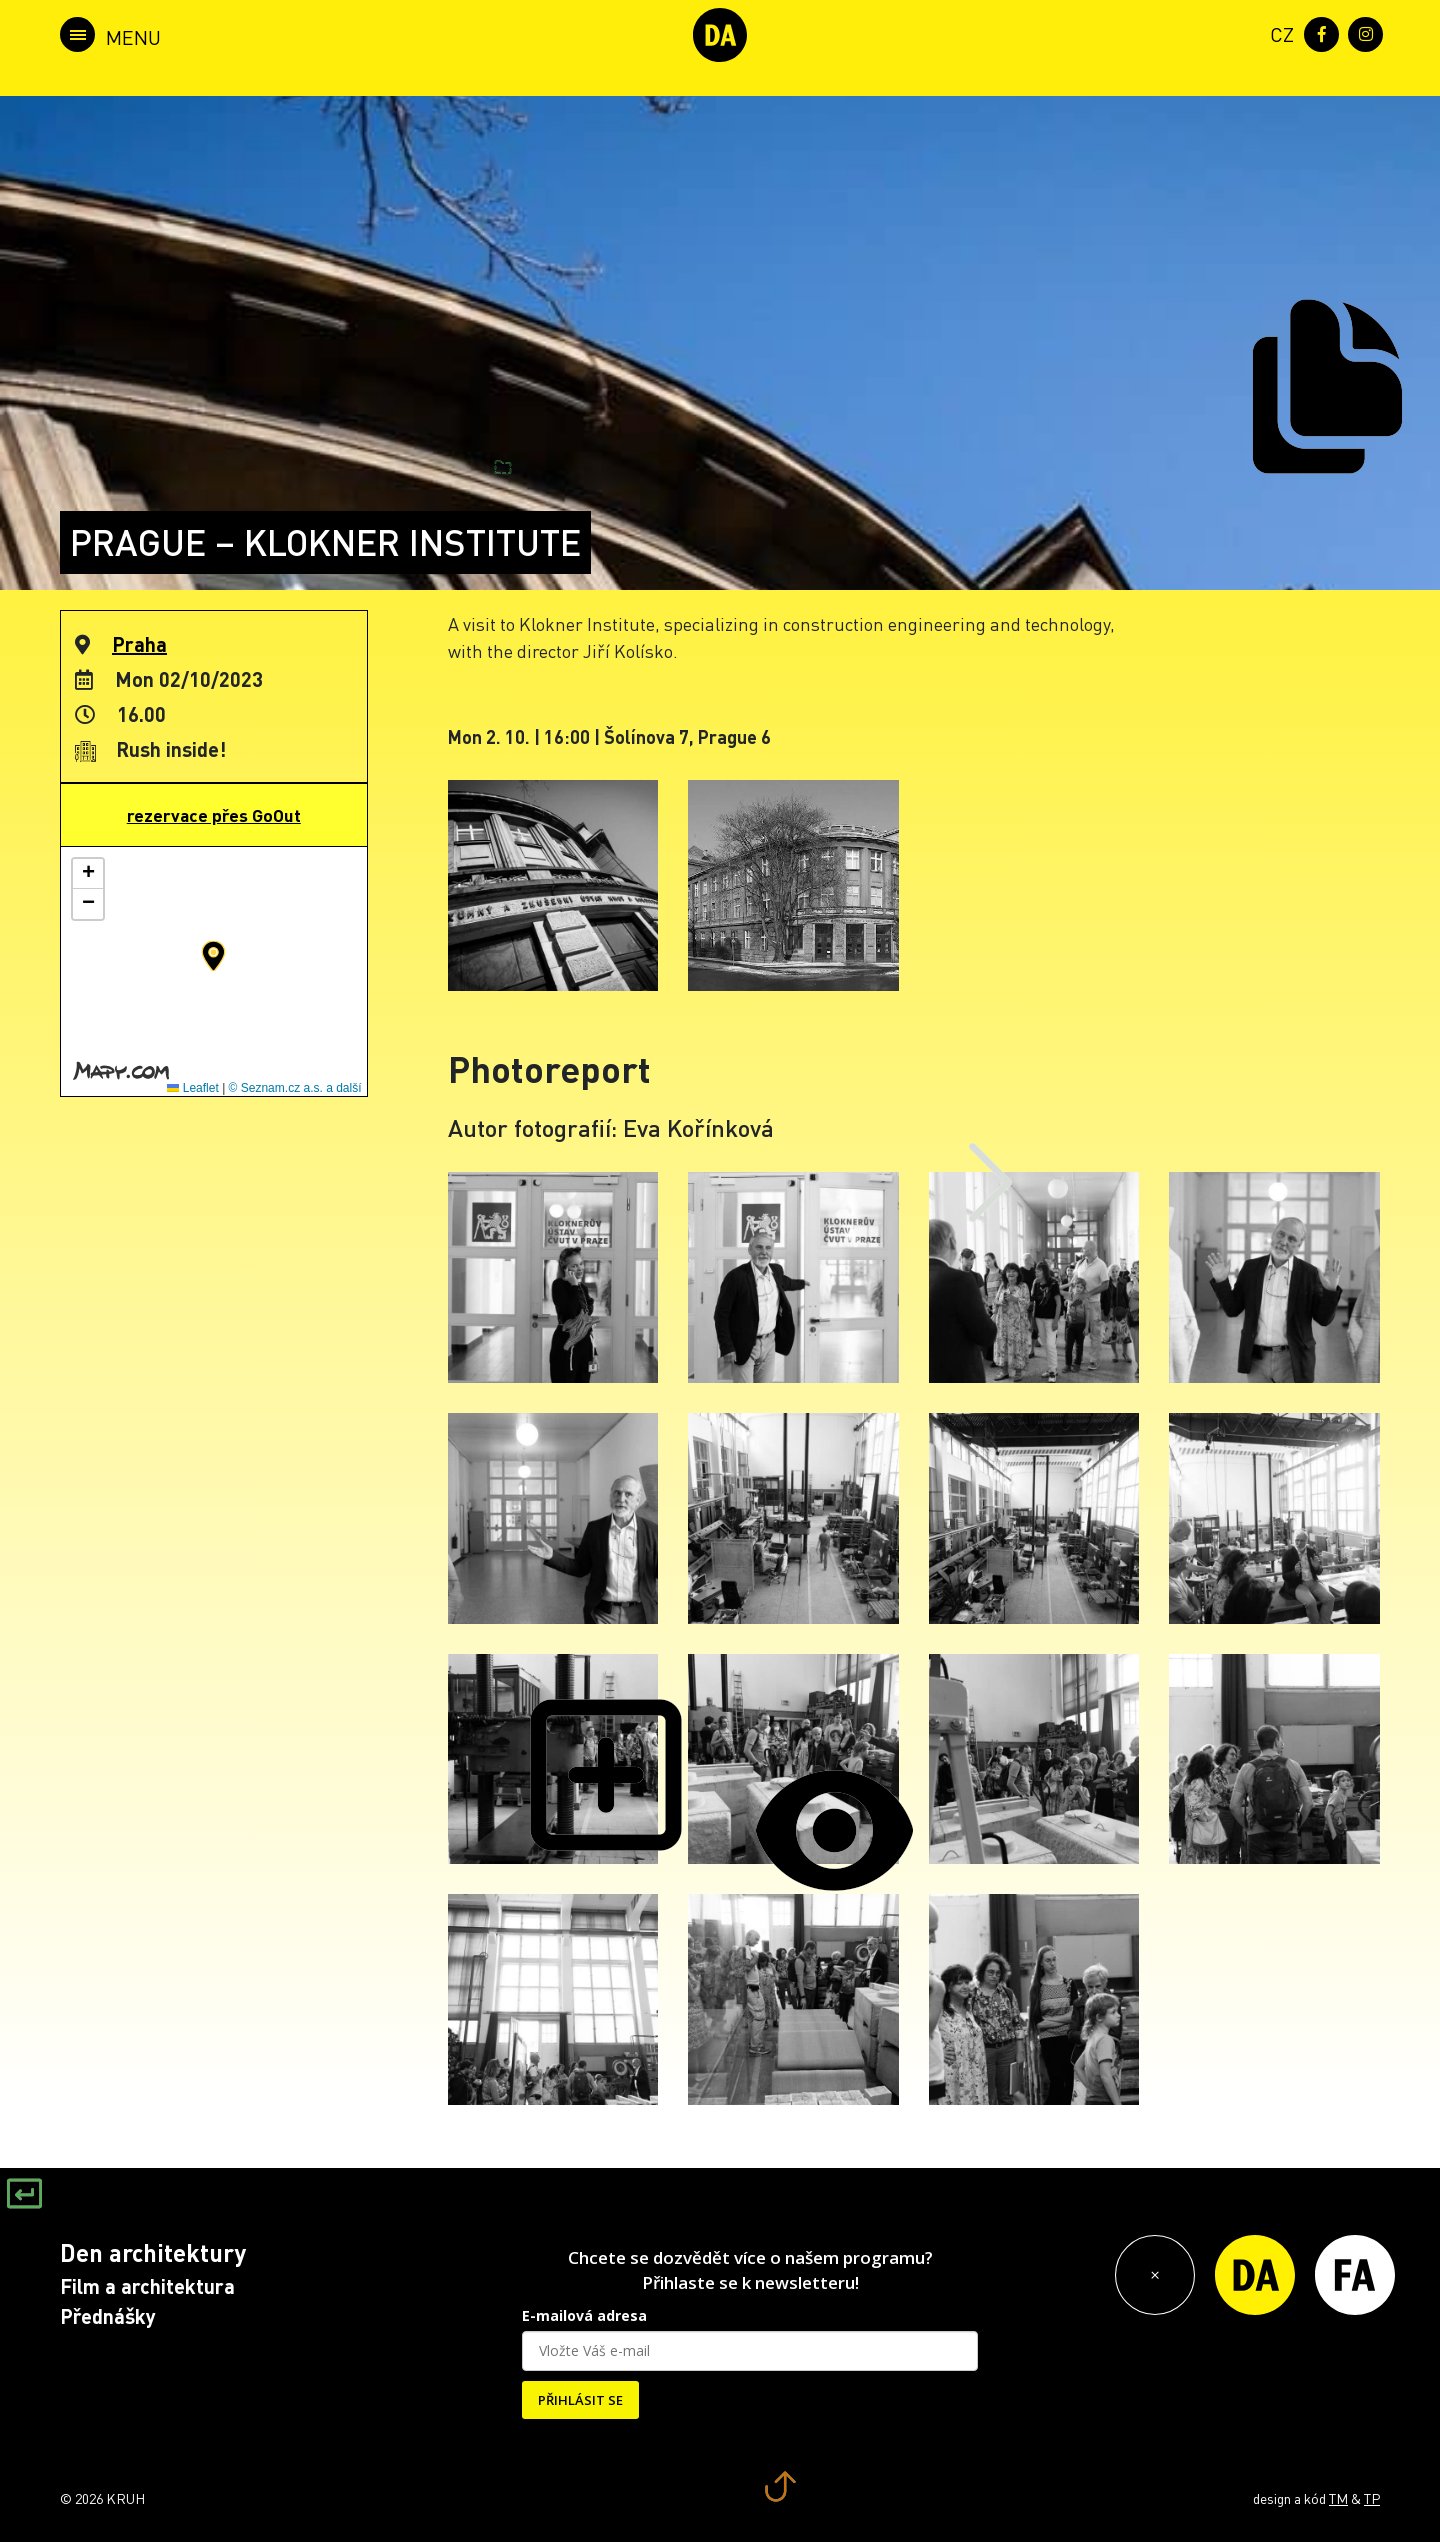 The height and width of the screenshot is (2542, 1440). I want to click on view or preview content, so click(834, 1830).